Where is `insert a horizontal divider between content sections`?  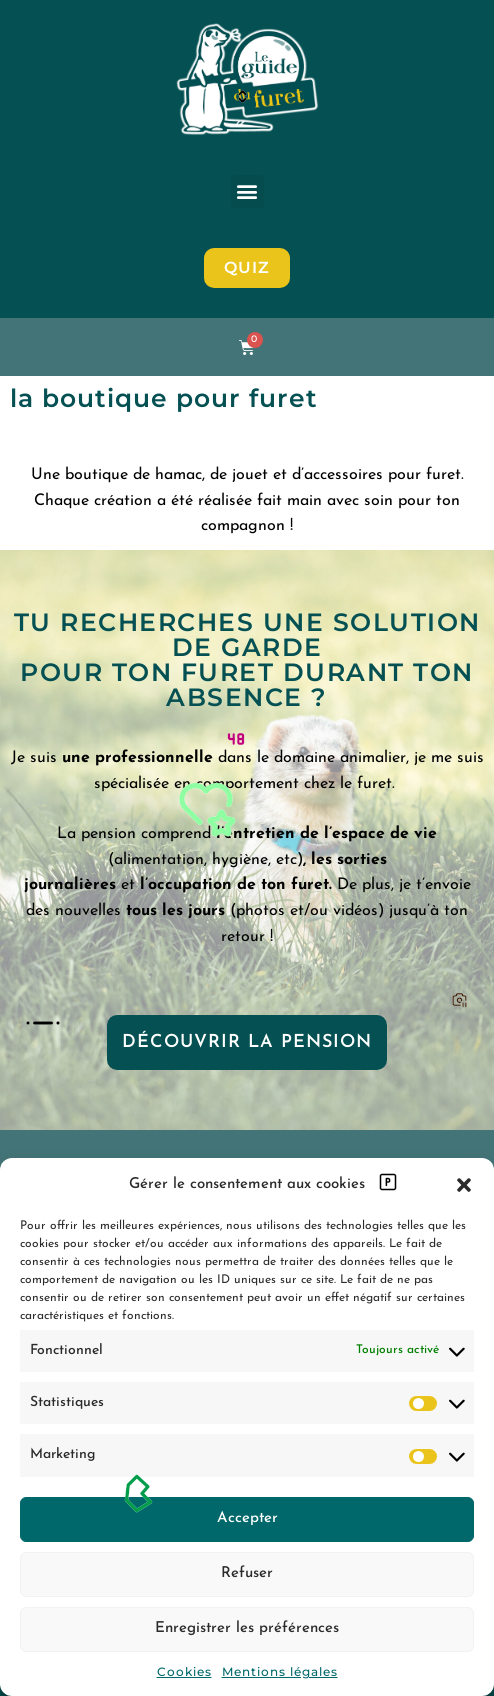 insert a horizontal divider between content sections is located at coordinates (43, 1023).